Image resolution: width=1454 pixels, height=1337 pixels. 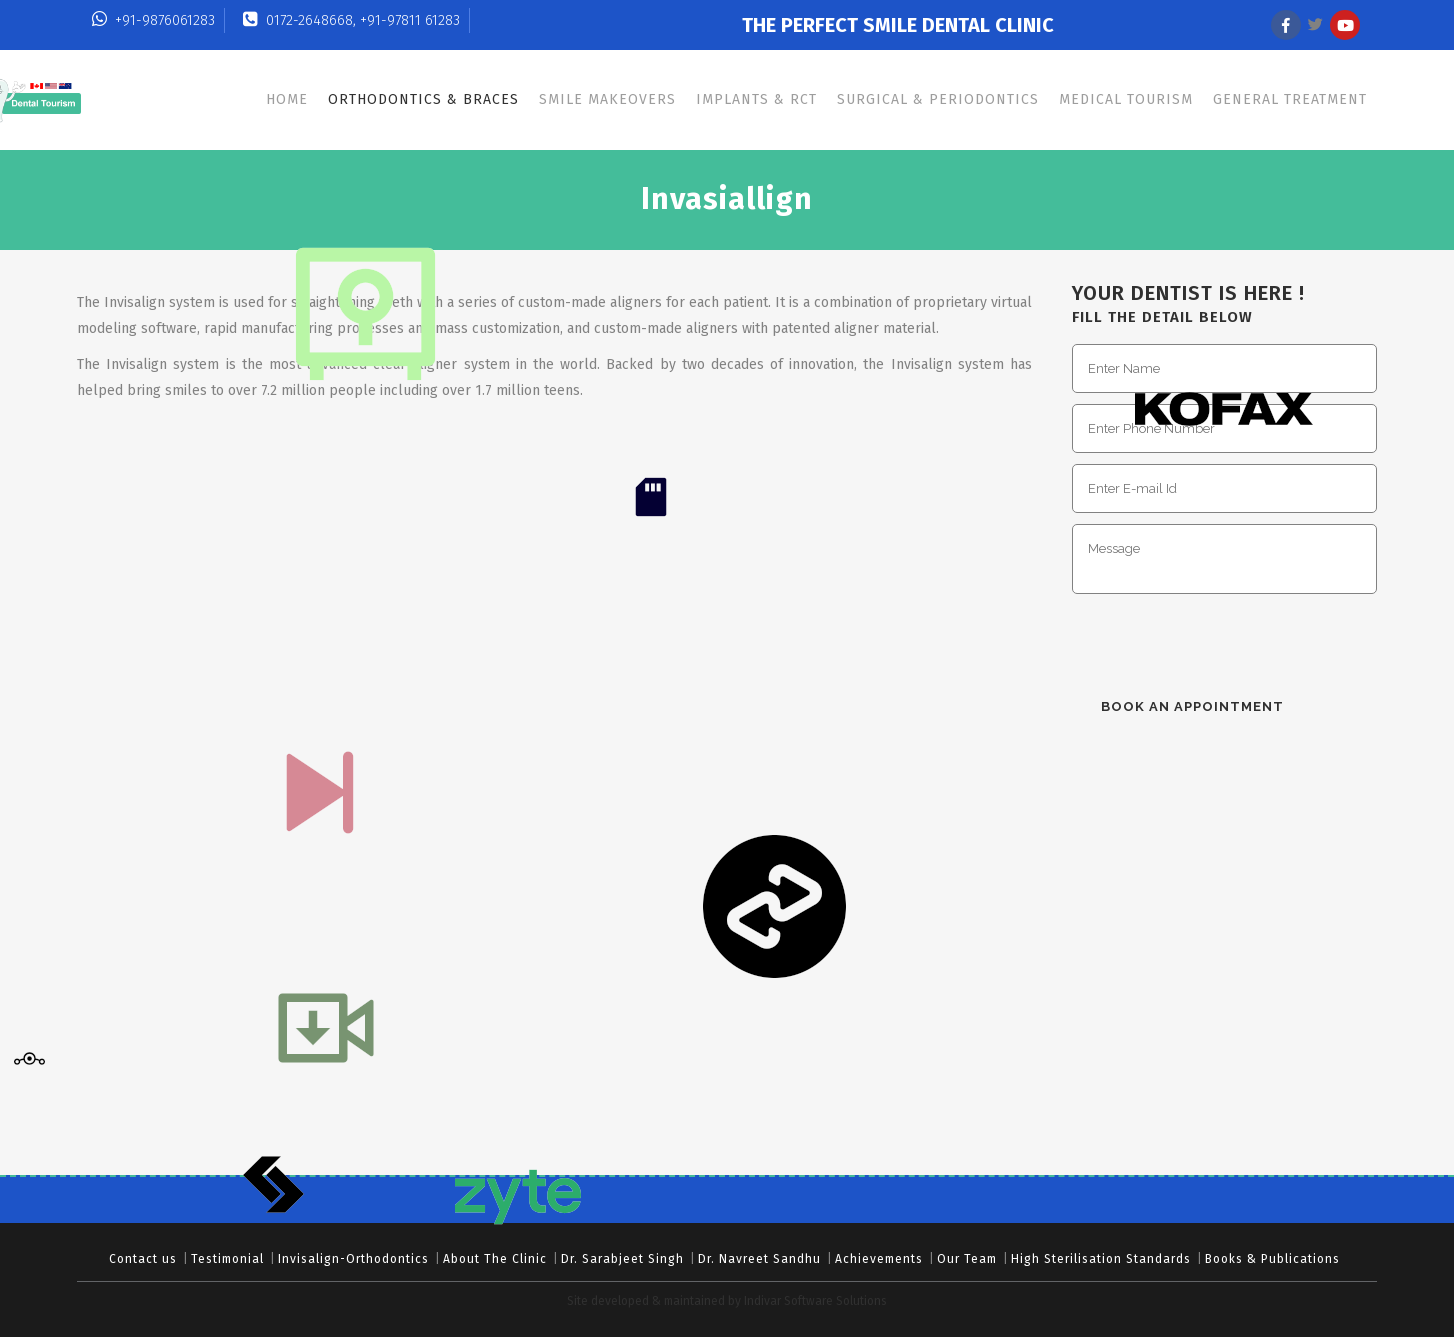 I want to click on skip to the next track, so click(x=322, y=792).